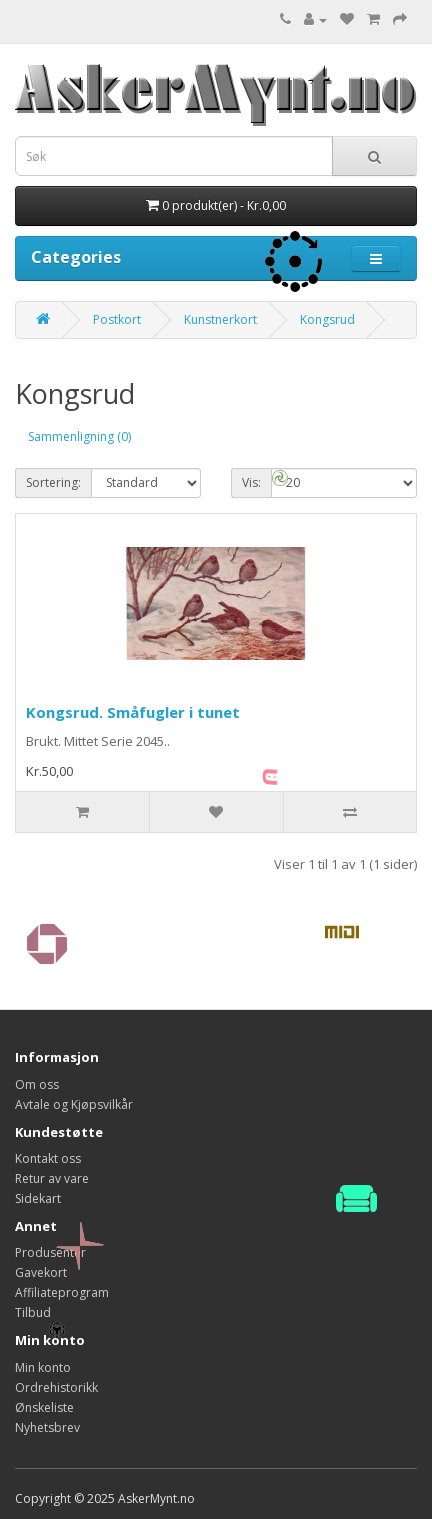  Describe the element at coordinates (356, 1198) in the screenshot. I see `apache couchdb database service` at that location.